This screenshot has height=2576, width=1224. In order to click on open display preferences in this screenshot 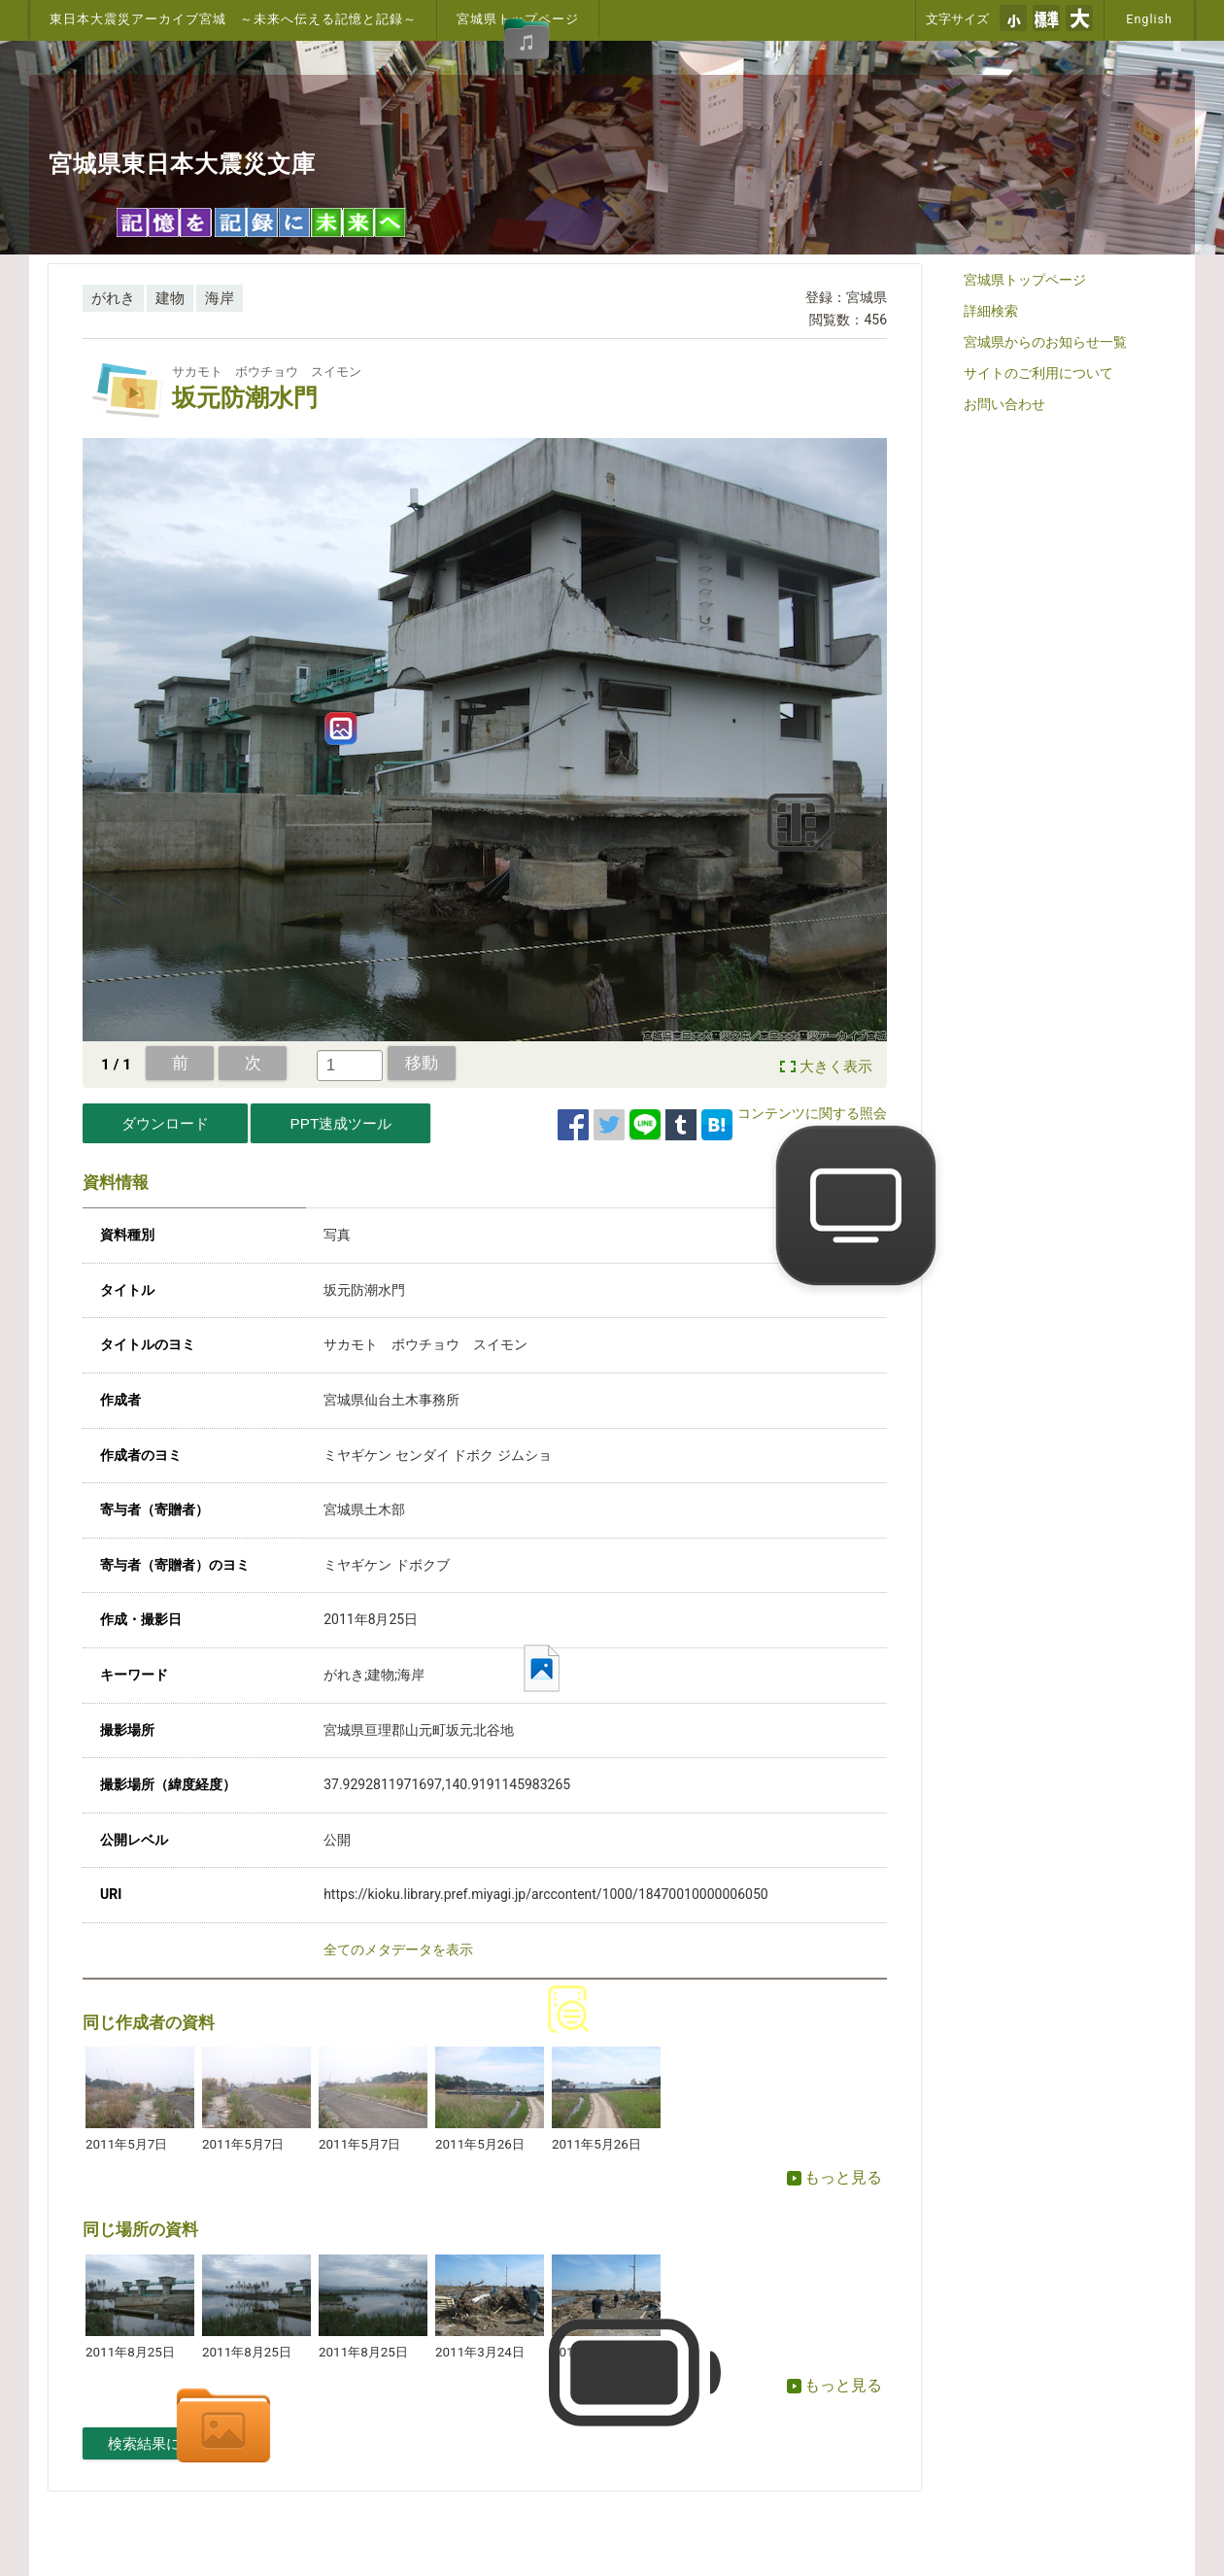, I will do `click(856, 1208)`.